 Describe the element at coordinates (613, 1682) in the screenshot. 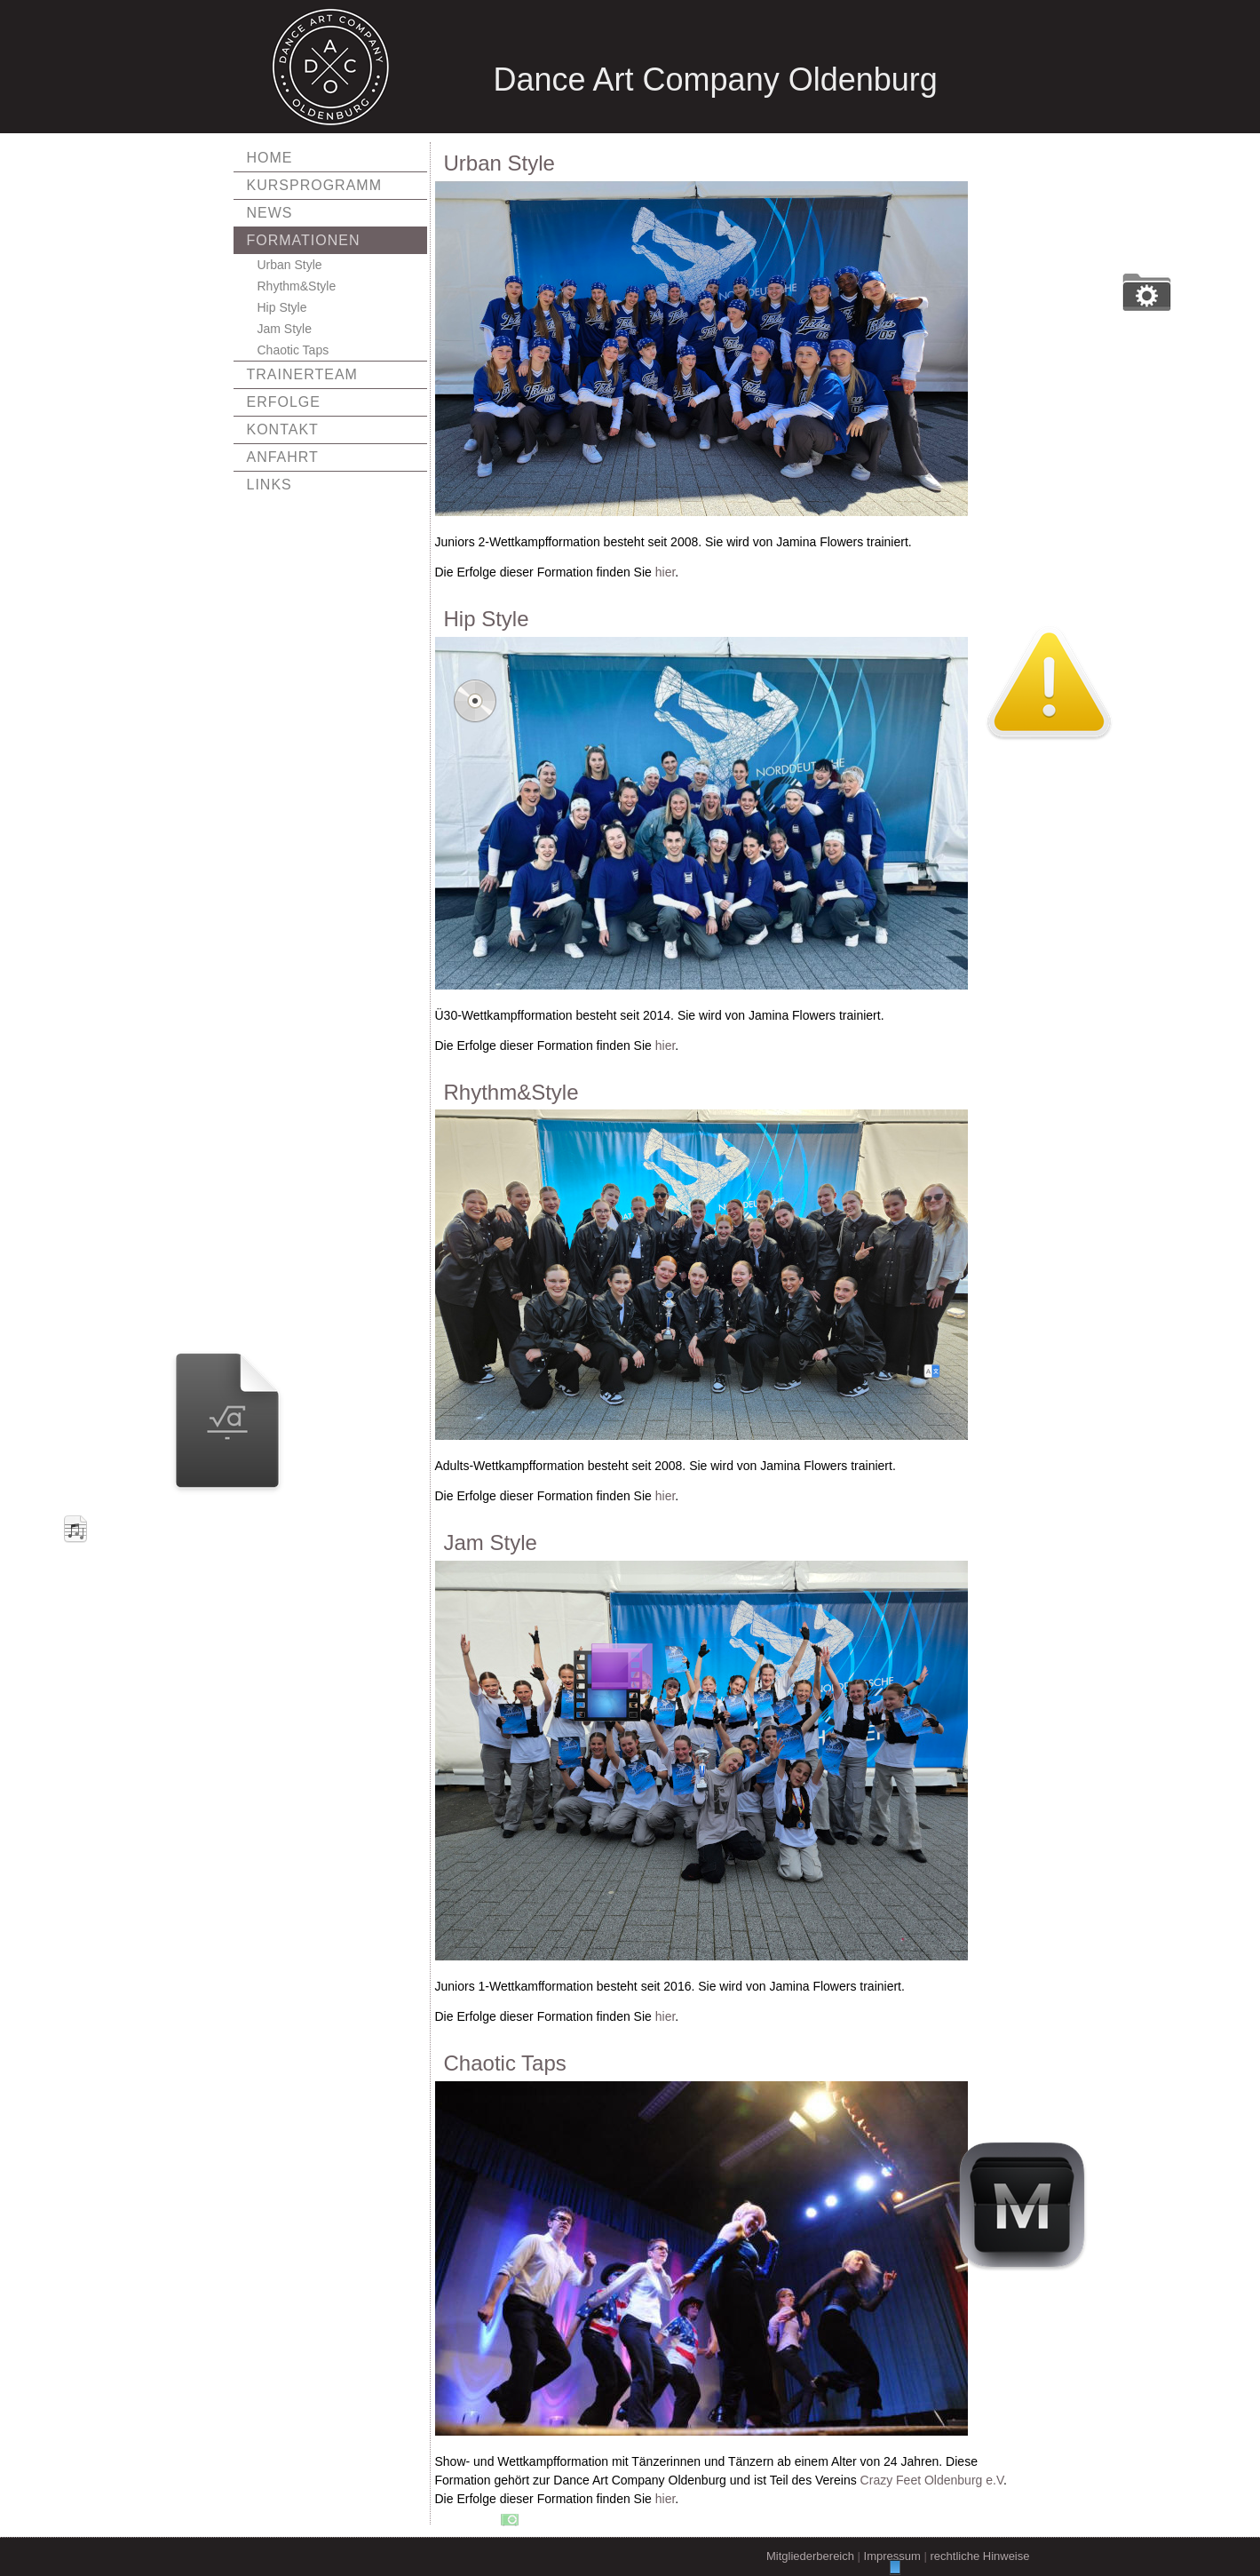

I see `filter media library by type or category` at that location.